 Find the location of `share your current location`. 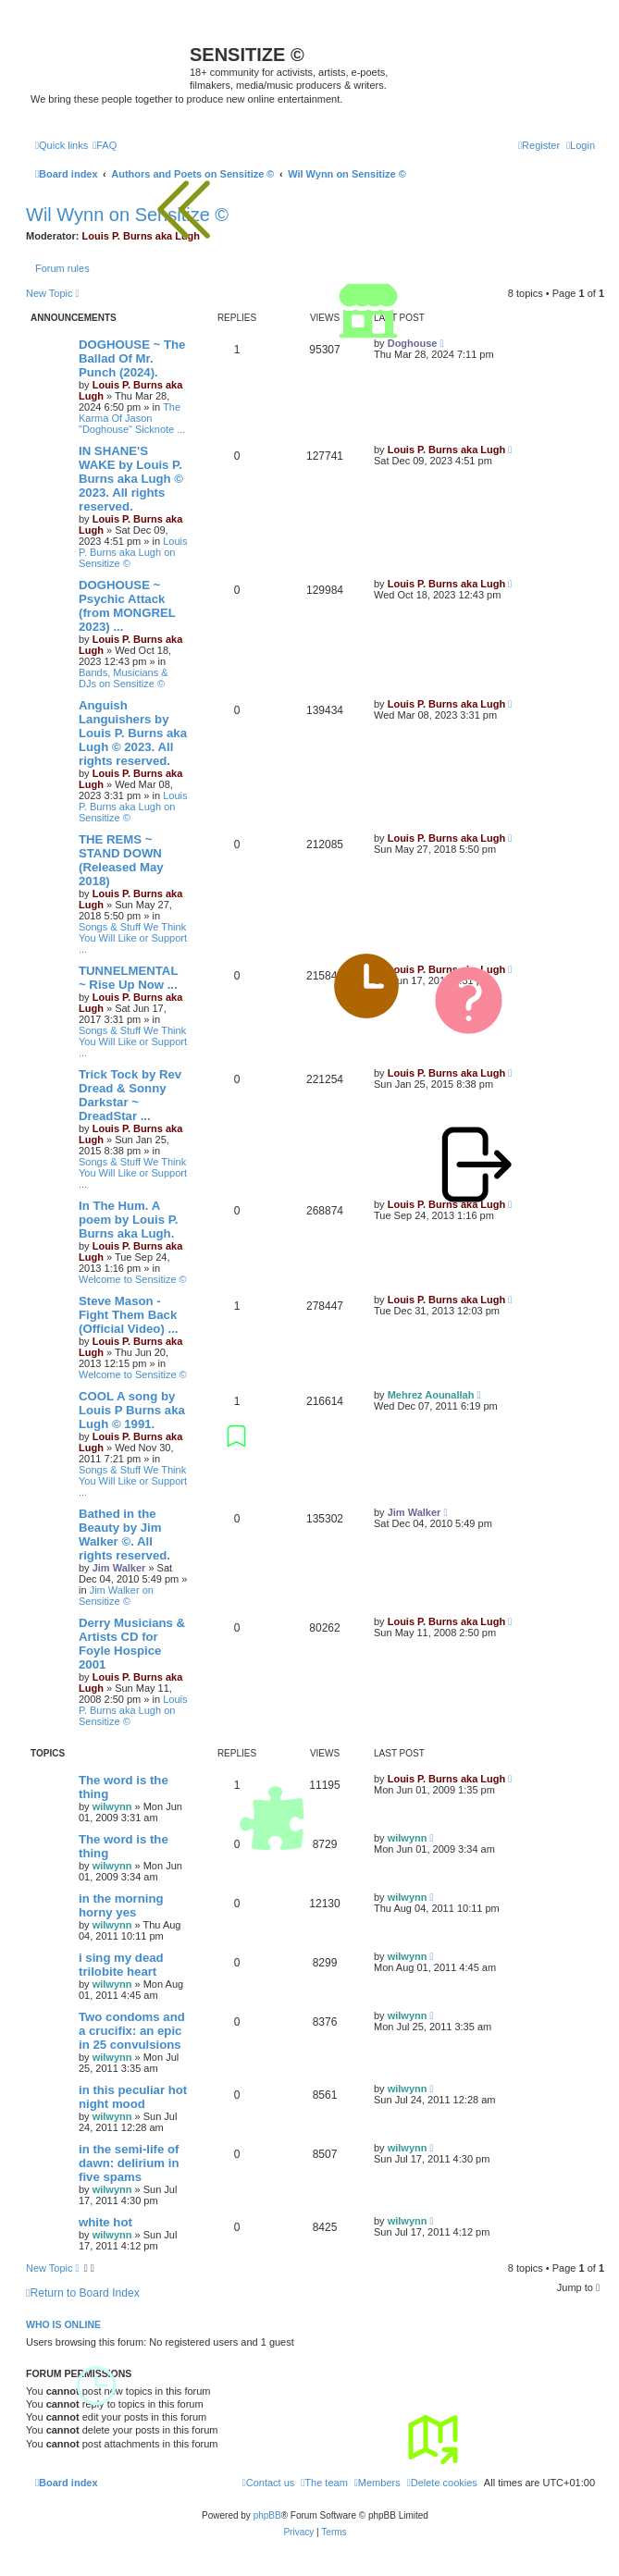

share your current location is located at coordinates (433, 2437).